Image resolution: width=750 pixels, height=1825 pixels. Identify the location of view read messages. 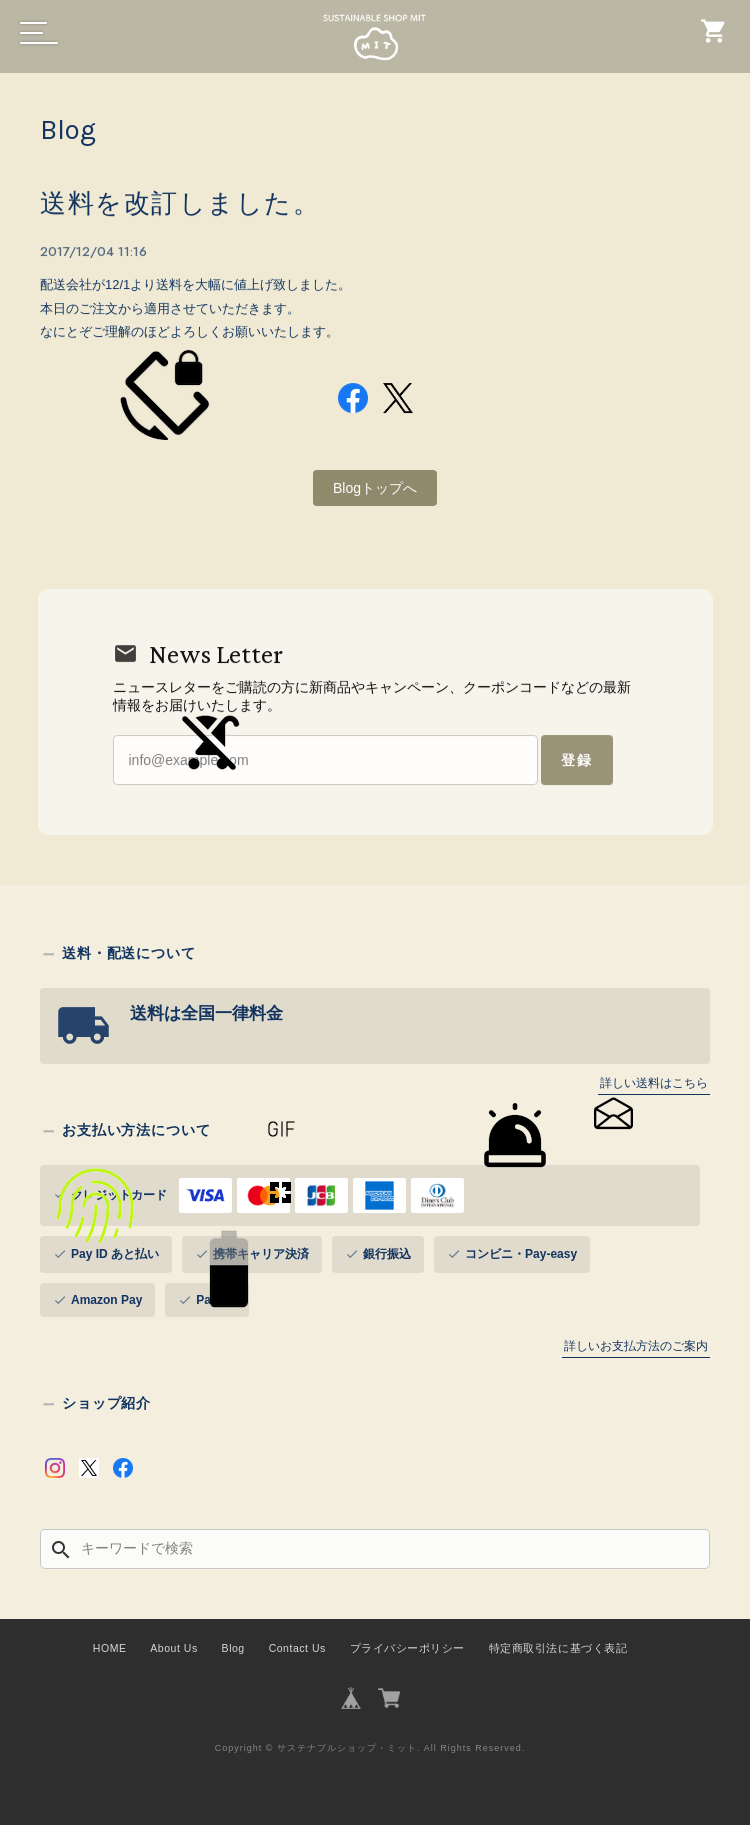
(613, 1114).